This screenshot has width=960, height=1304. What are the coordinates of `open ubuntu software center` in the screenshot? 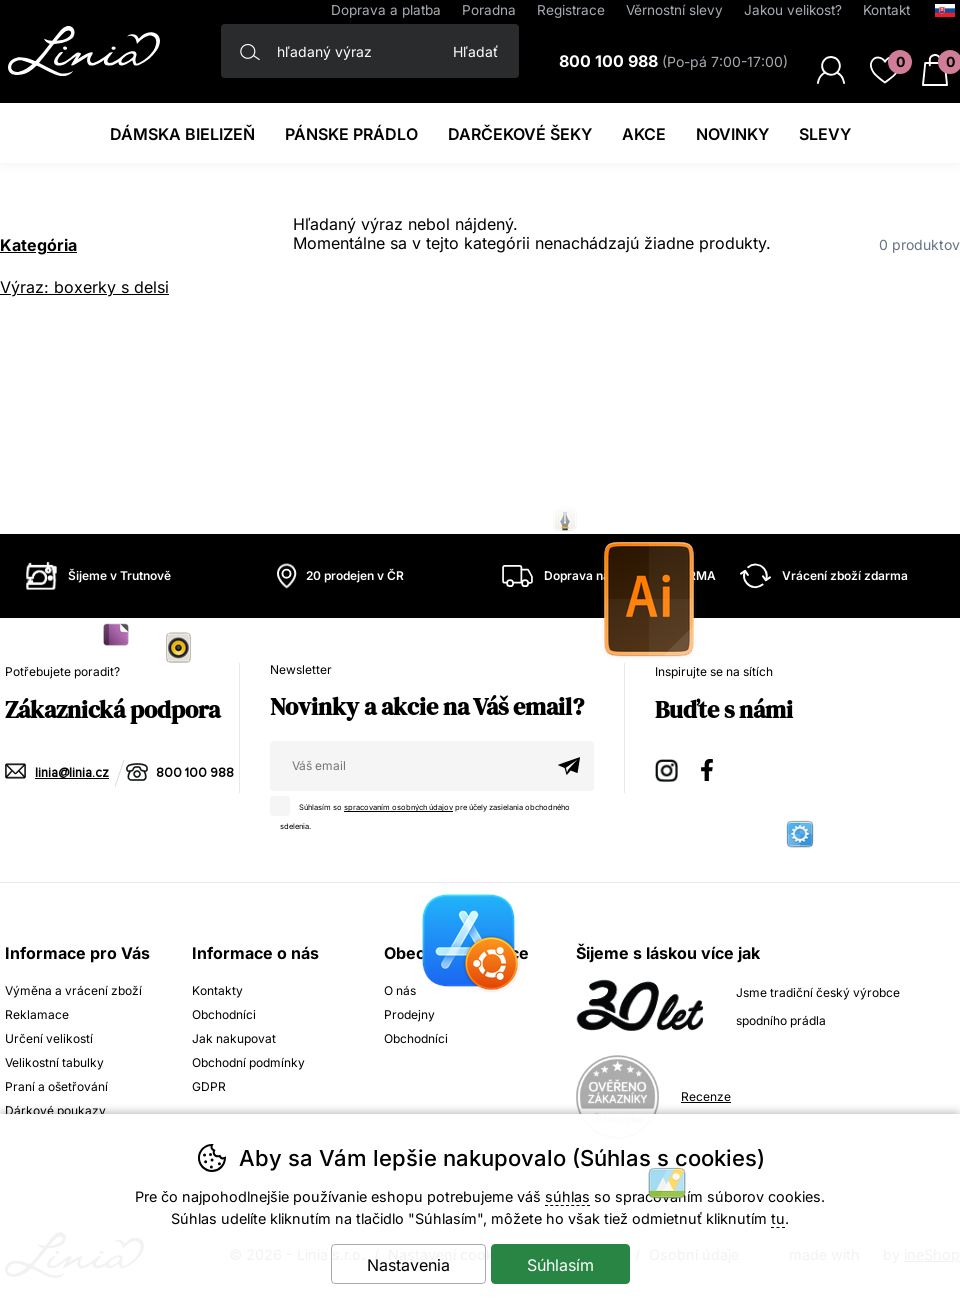 It's located at (468, 940).